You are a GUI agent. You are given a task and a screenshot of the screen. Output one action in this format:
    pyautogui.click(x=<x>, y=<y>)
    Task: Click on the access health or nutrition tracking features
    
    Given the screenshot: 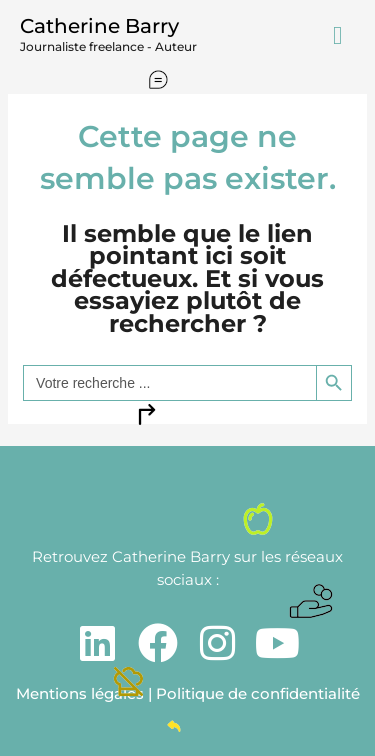 What is the action you would take?
    pyautogui.click(x=258, y=519)
    